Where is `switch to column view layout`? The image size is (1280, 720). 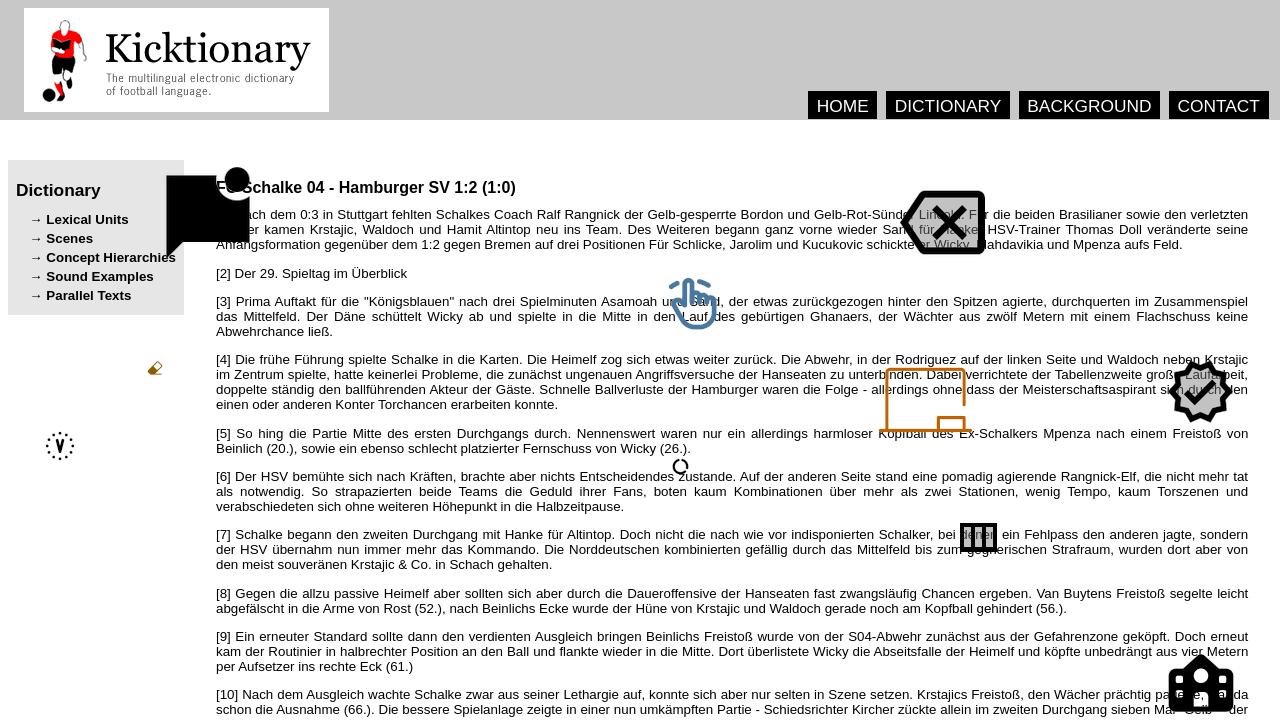
switch to column view layout is located at coordinates (977, 538).